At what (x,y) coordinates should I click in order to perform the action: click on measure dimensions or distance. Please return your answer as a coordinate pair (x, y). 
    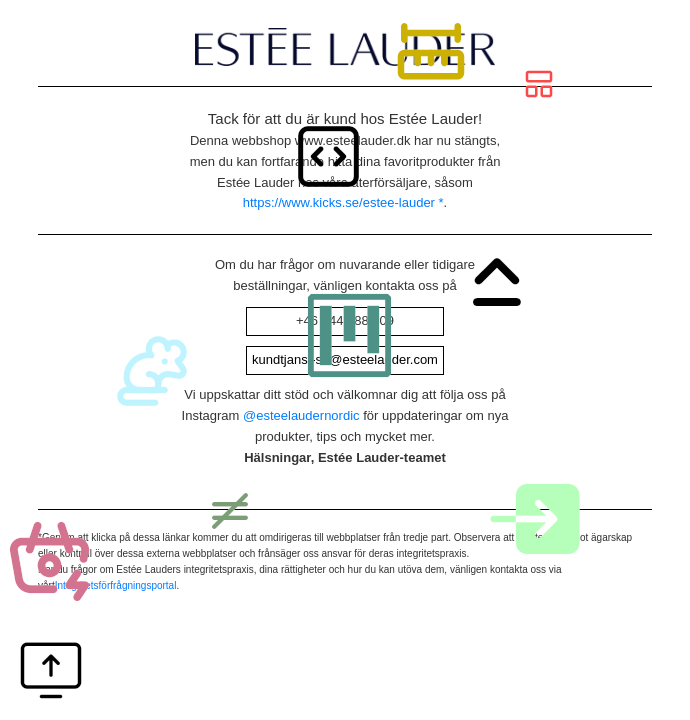
    Looking at the image, I should click on (431, 53).